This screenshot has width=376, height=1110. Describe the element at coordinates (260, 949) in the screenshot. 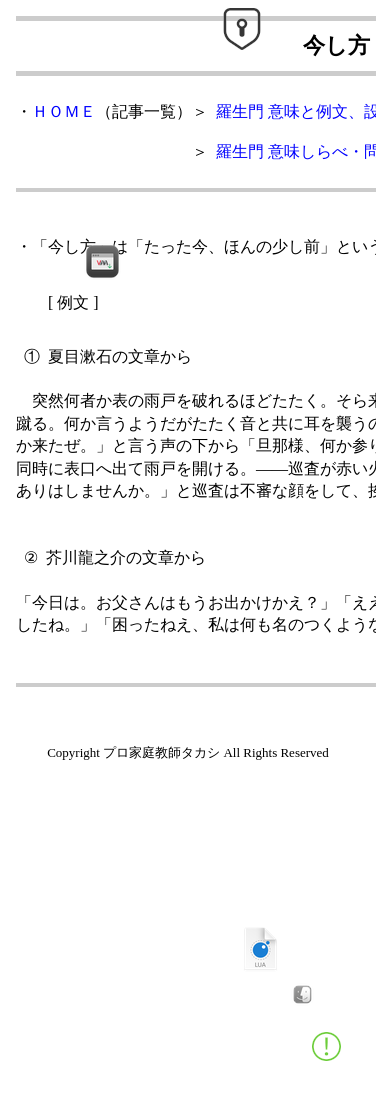

I see `a lua script or source code file` at that location.